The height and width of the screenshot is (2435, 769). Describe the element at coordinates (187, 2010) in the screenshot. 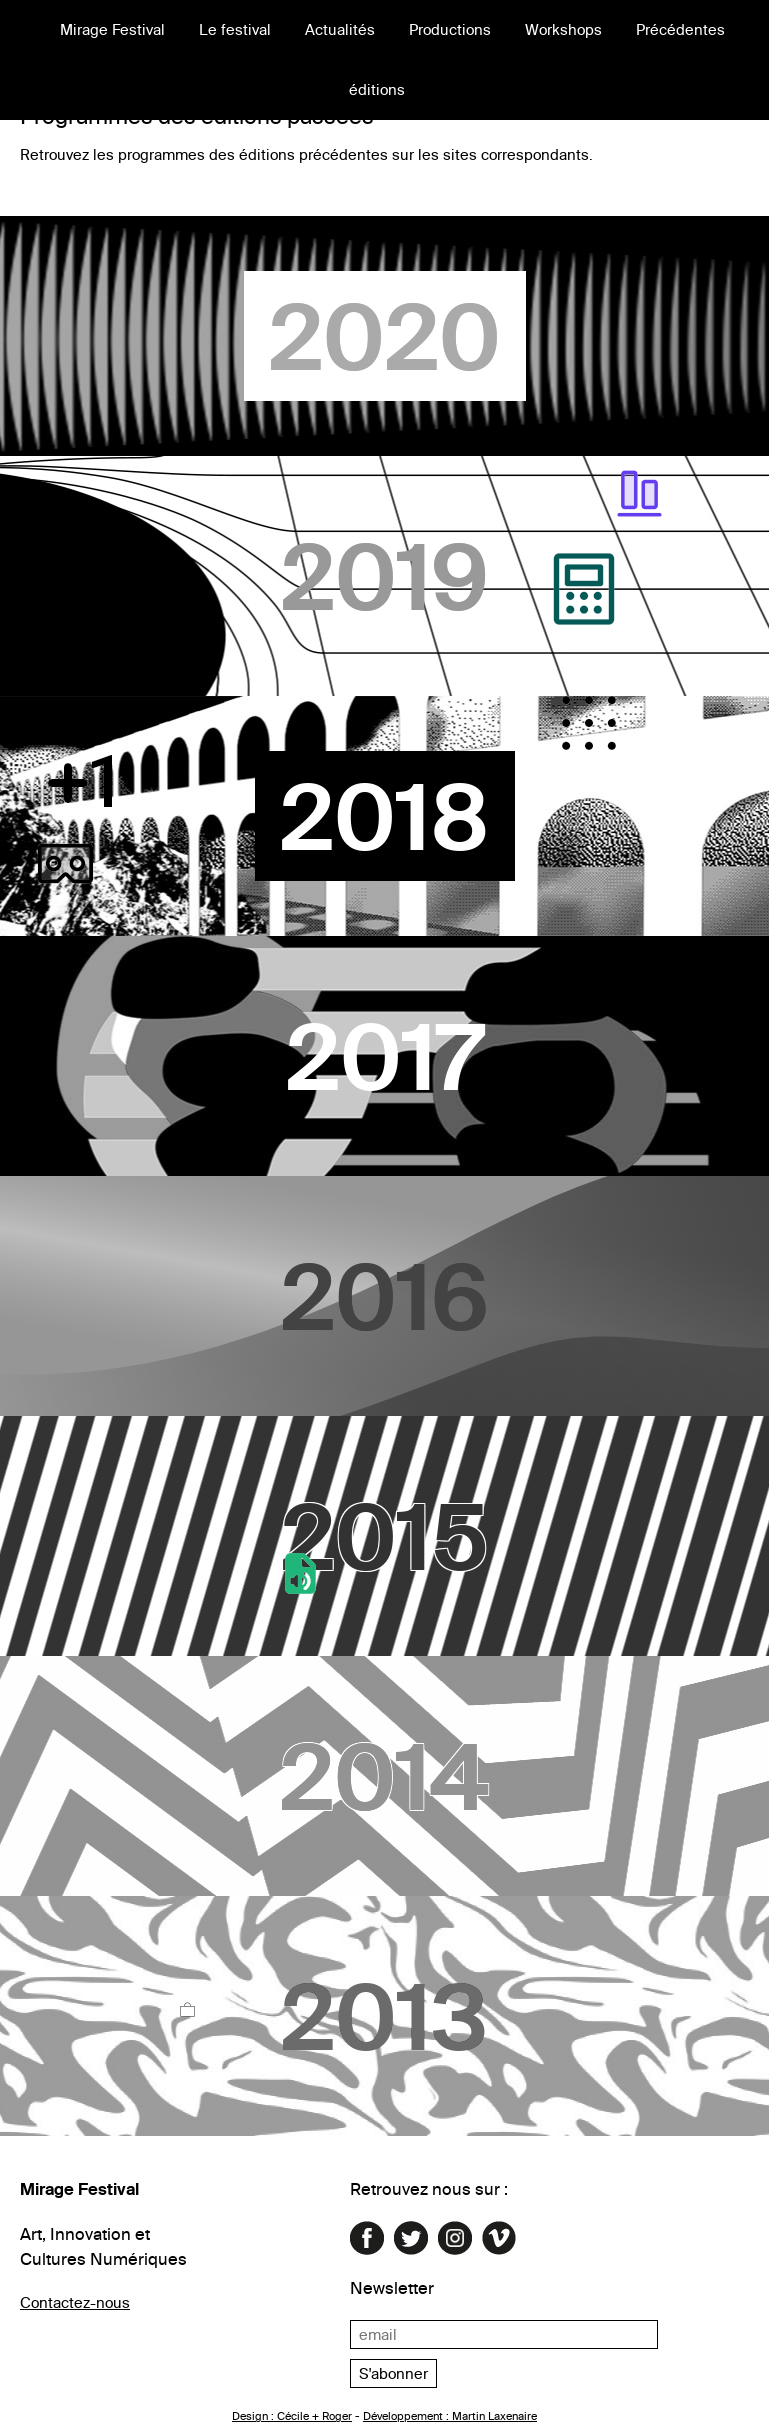

I see `view your shopping bag` at that location.